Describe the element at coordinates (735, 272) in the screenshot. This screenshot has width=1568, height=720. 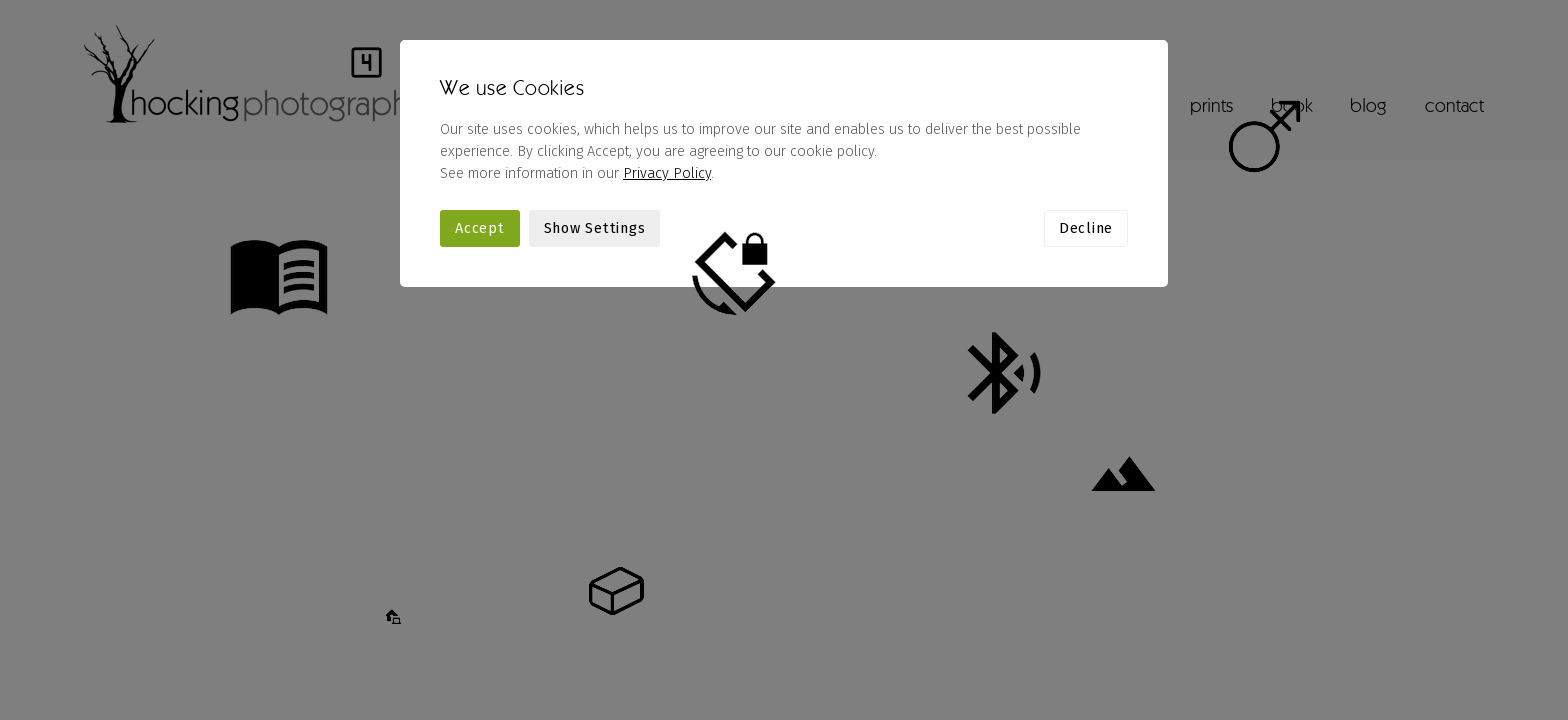
I see `lock screen rotation to current orientation` at that location.